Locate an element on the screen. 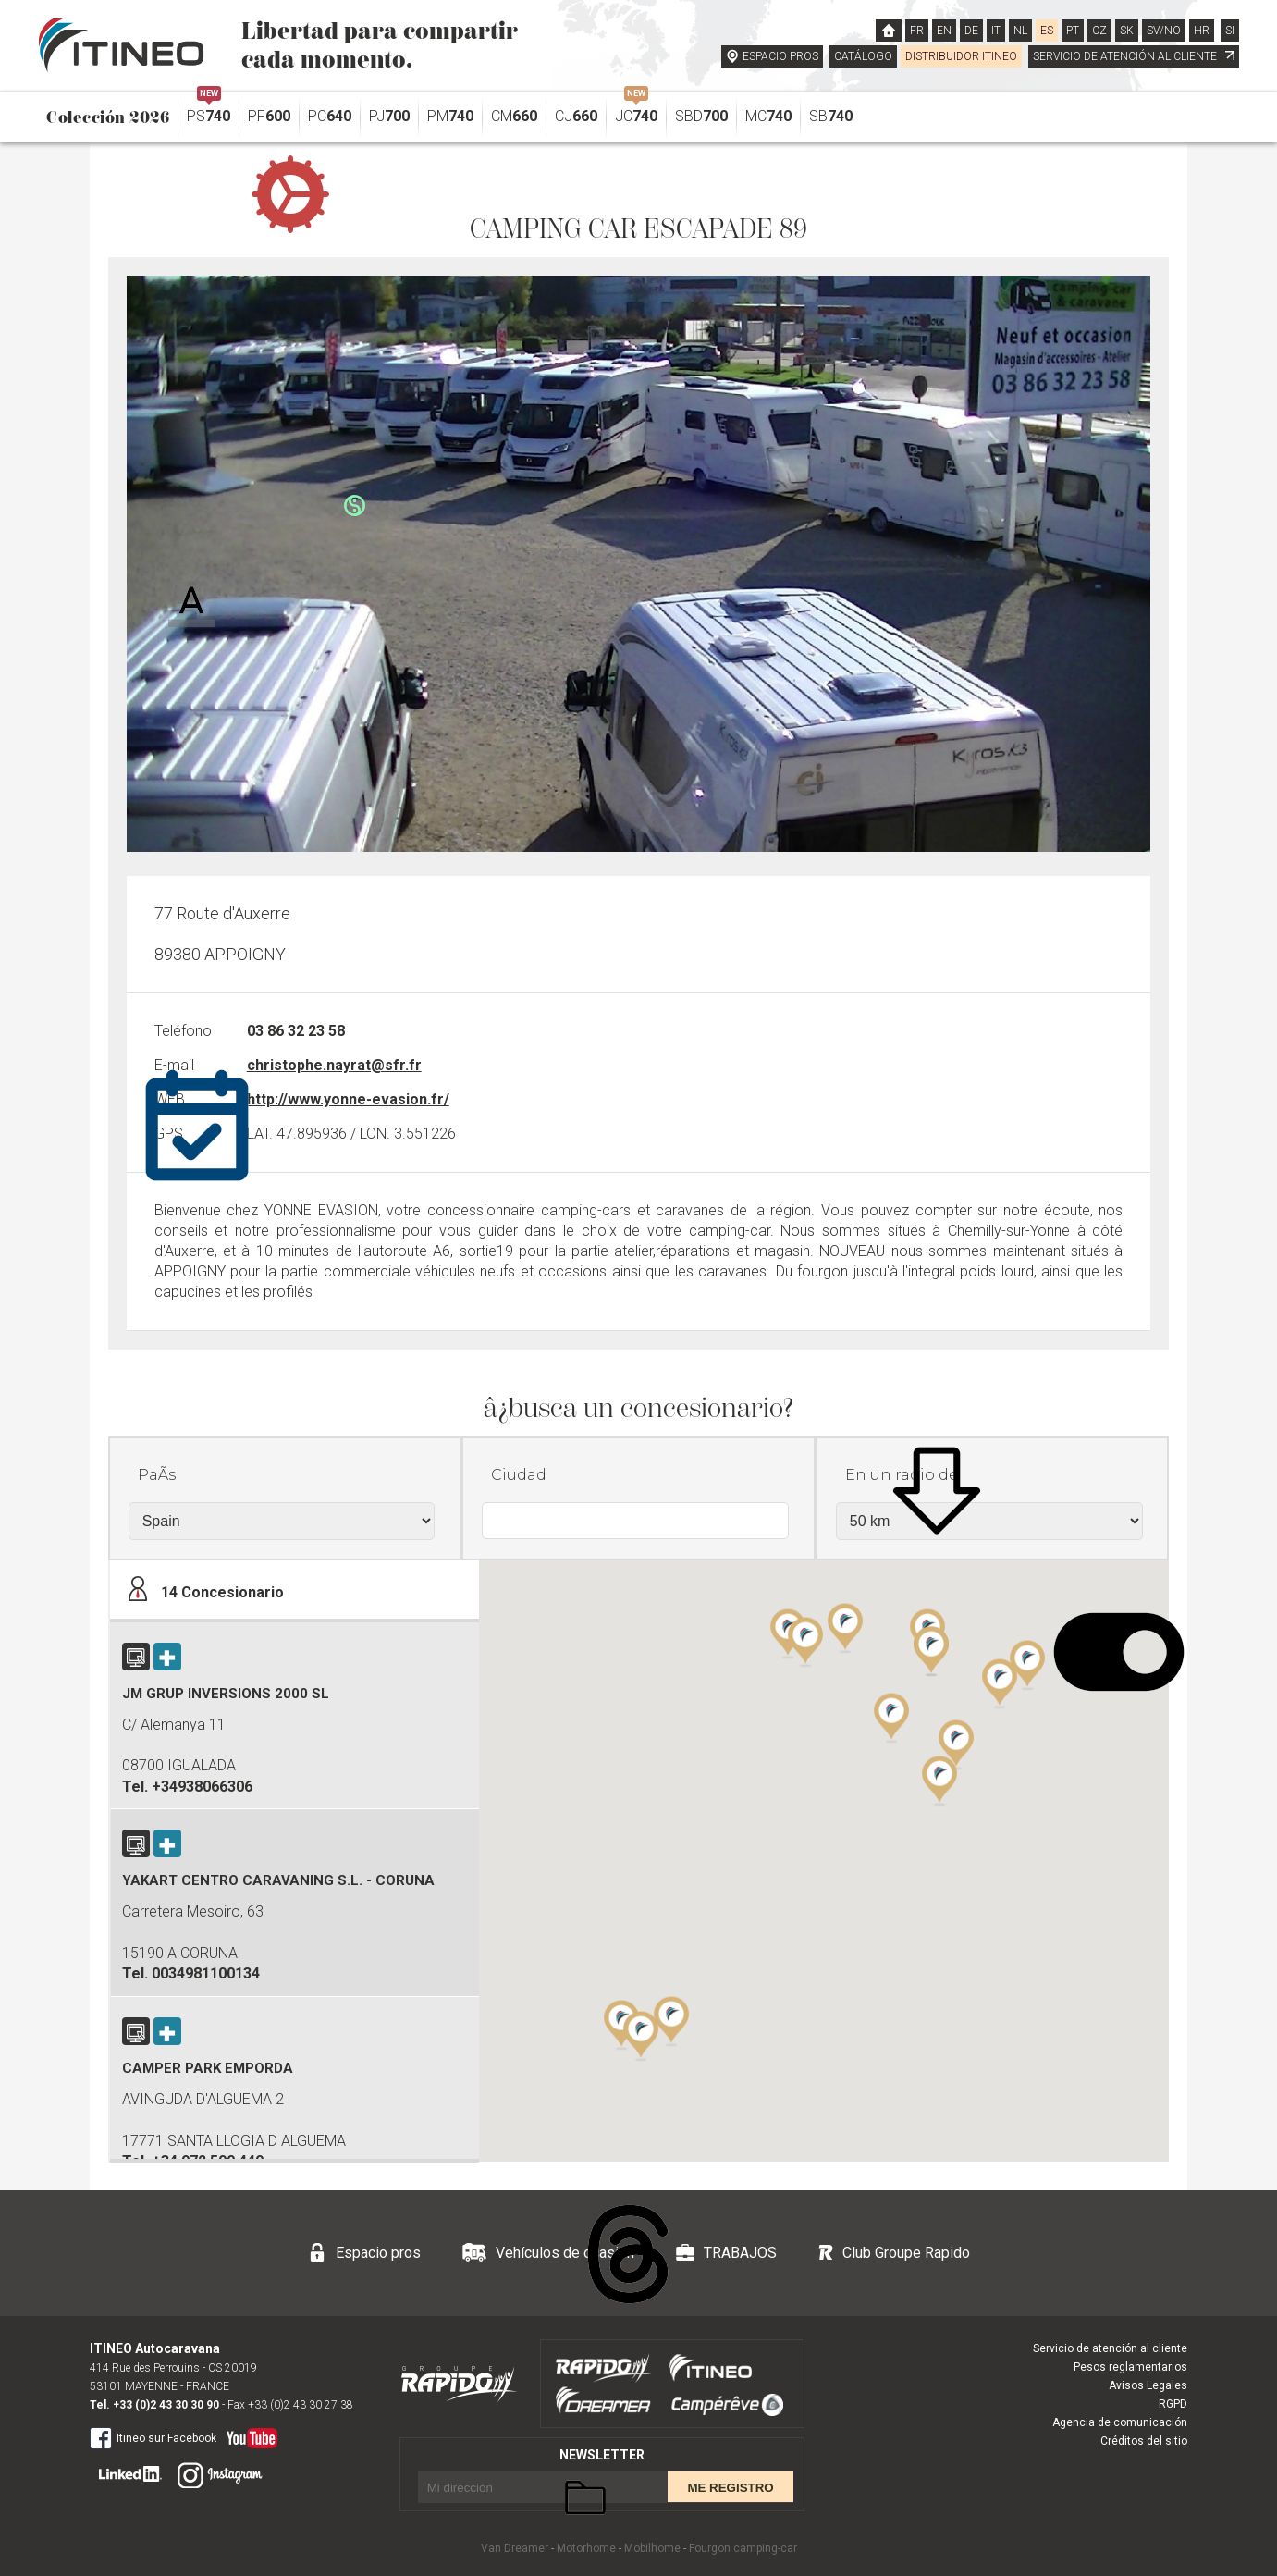  open folder to view files is located at coordinates (585, 2497).